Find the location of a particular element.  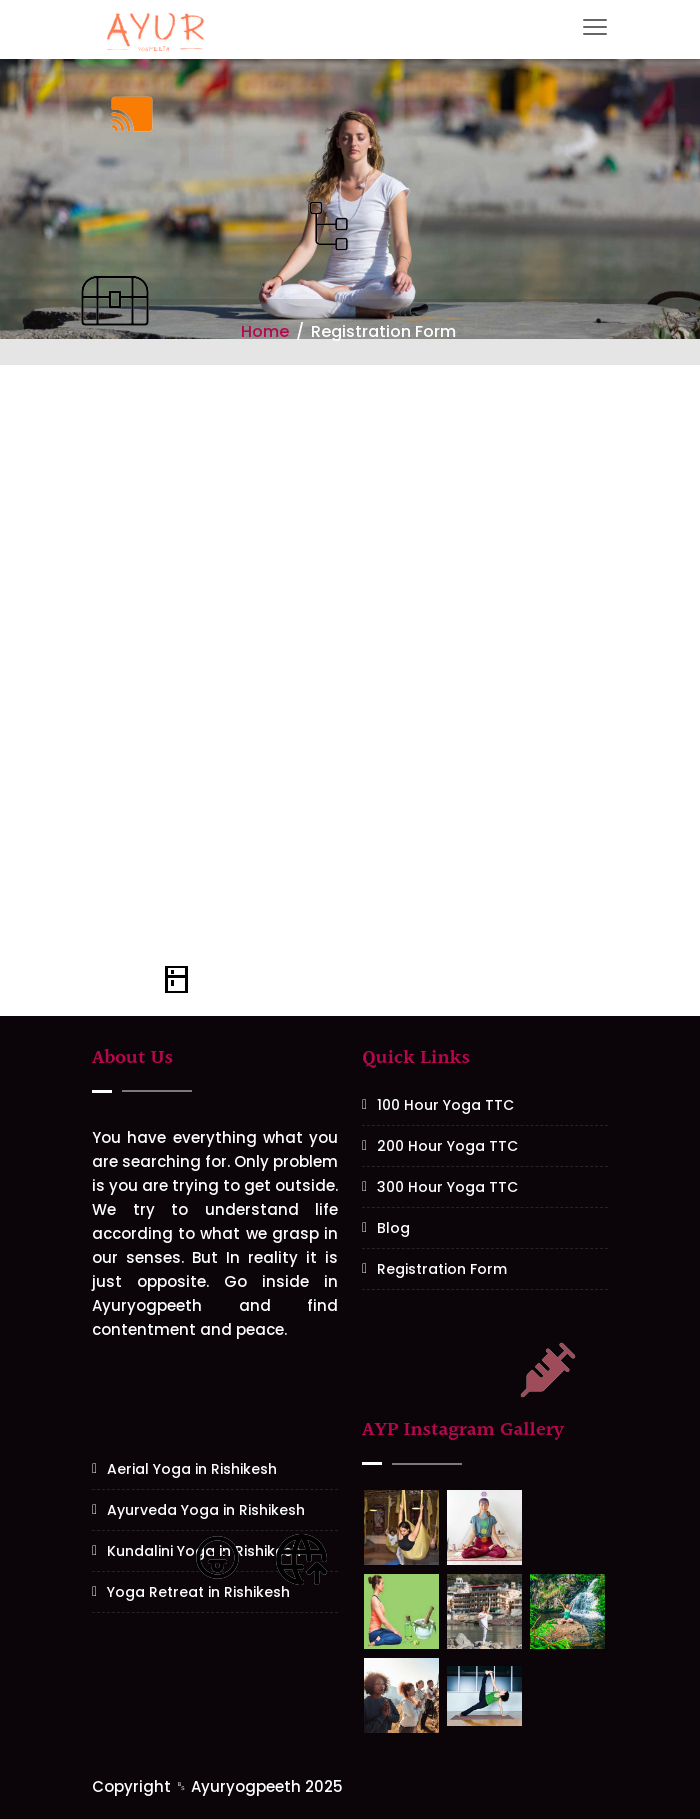

upload content to the web is located at coordinates (301, 1559).